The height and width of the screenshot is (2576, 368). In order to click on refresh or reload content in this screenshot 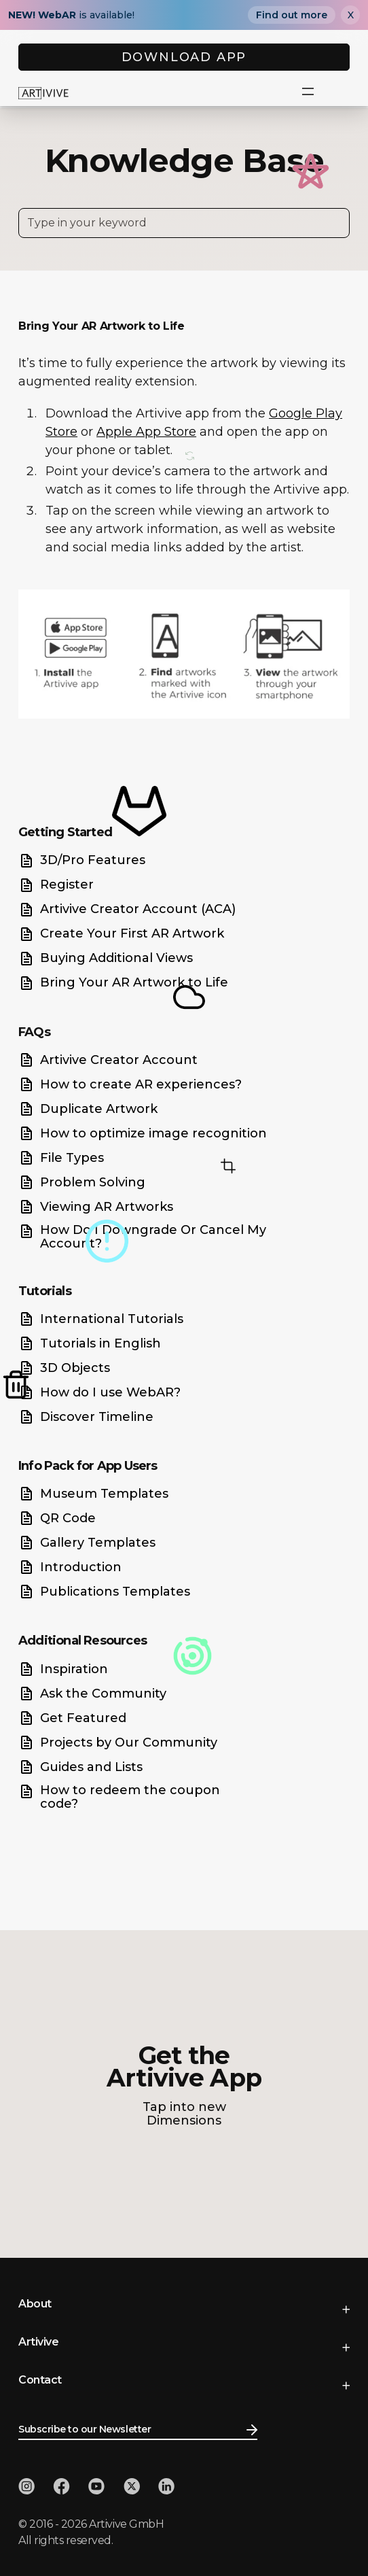, I will do `click(189, 456)`.